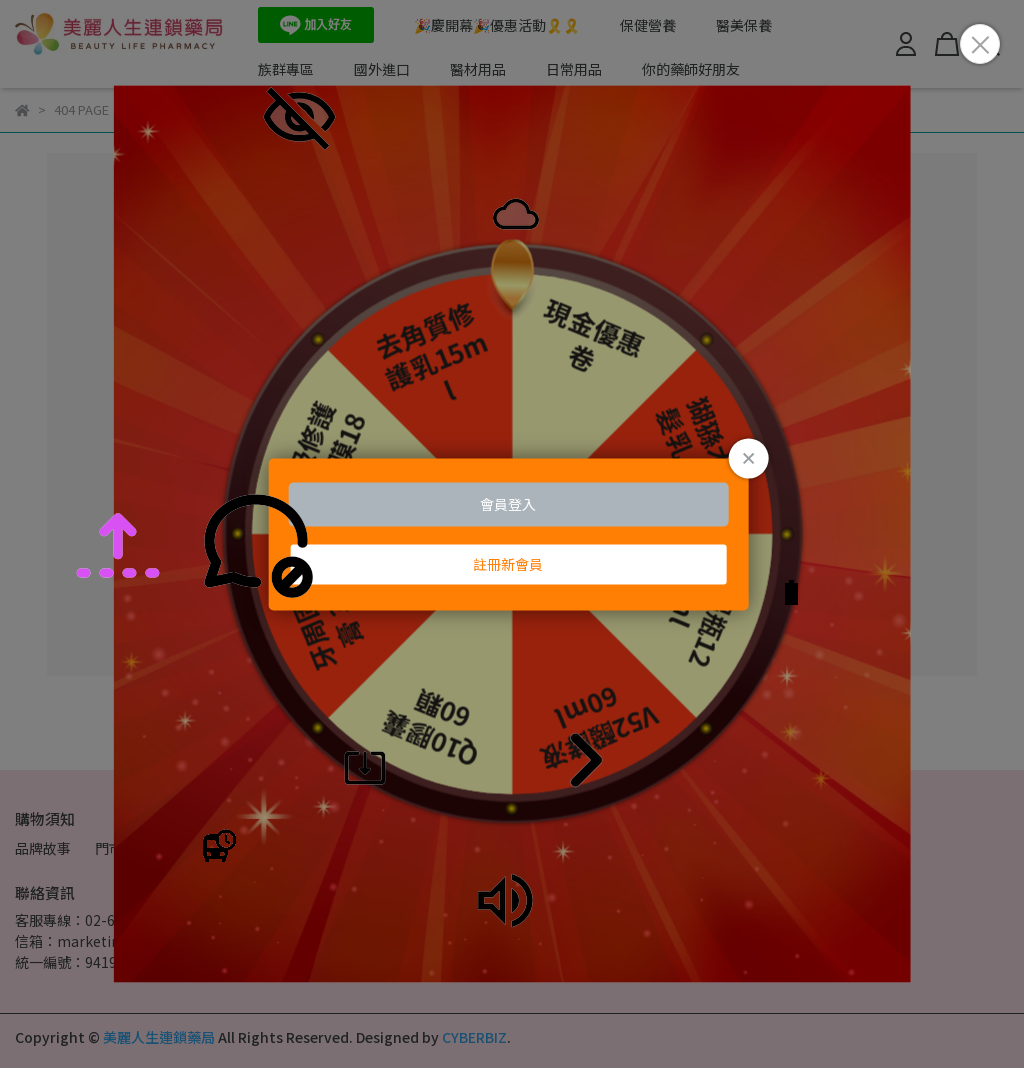  What do you see at coordinates (585, 760) in the screenshot?
I see `go to the next item or page` at bounding box center [585, 760].